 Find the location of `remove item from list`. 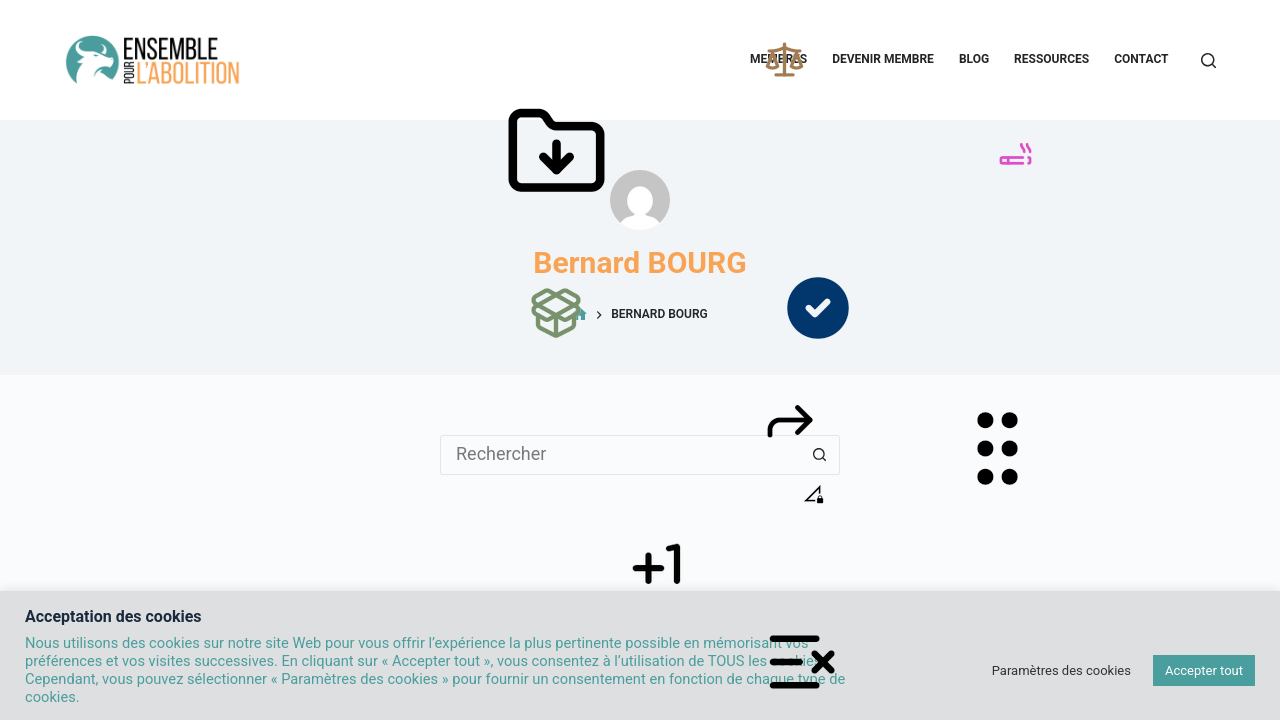

remove item from list is located at coordinates (803, 662).